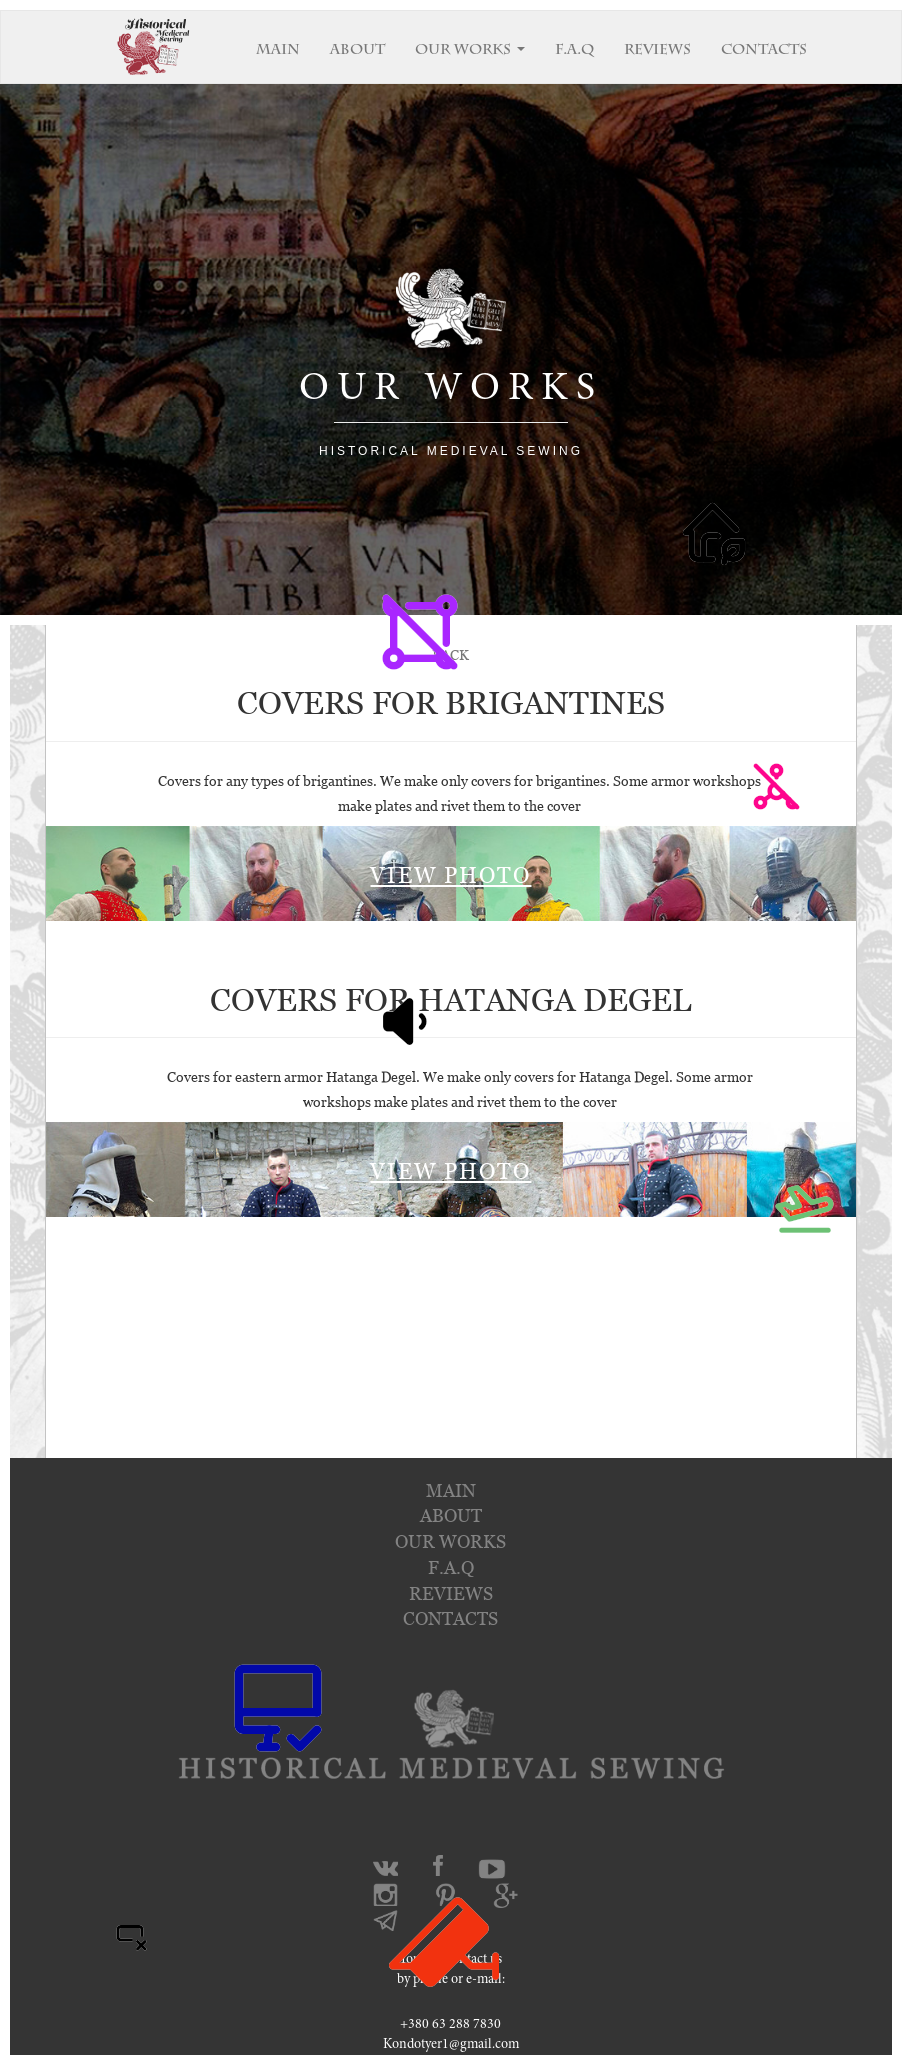 This screenshot has height=2065, width=902. Describe the element at coordinates (406, 1021) in the screenshot. I see `decrease audio volume` at that location.